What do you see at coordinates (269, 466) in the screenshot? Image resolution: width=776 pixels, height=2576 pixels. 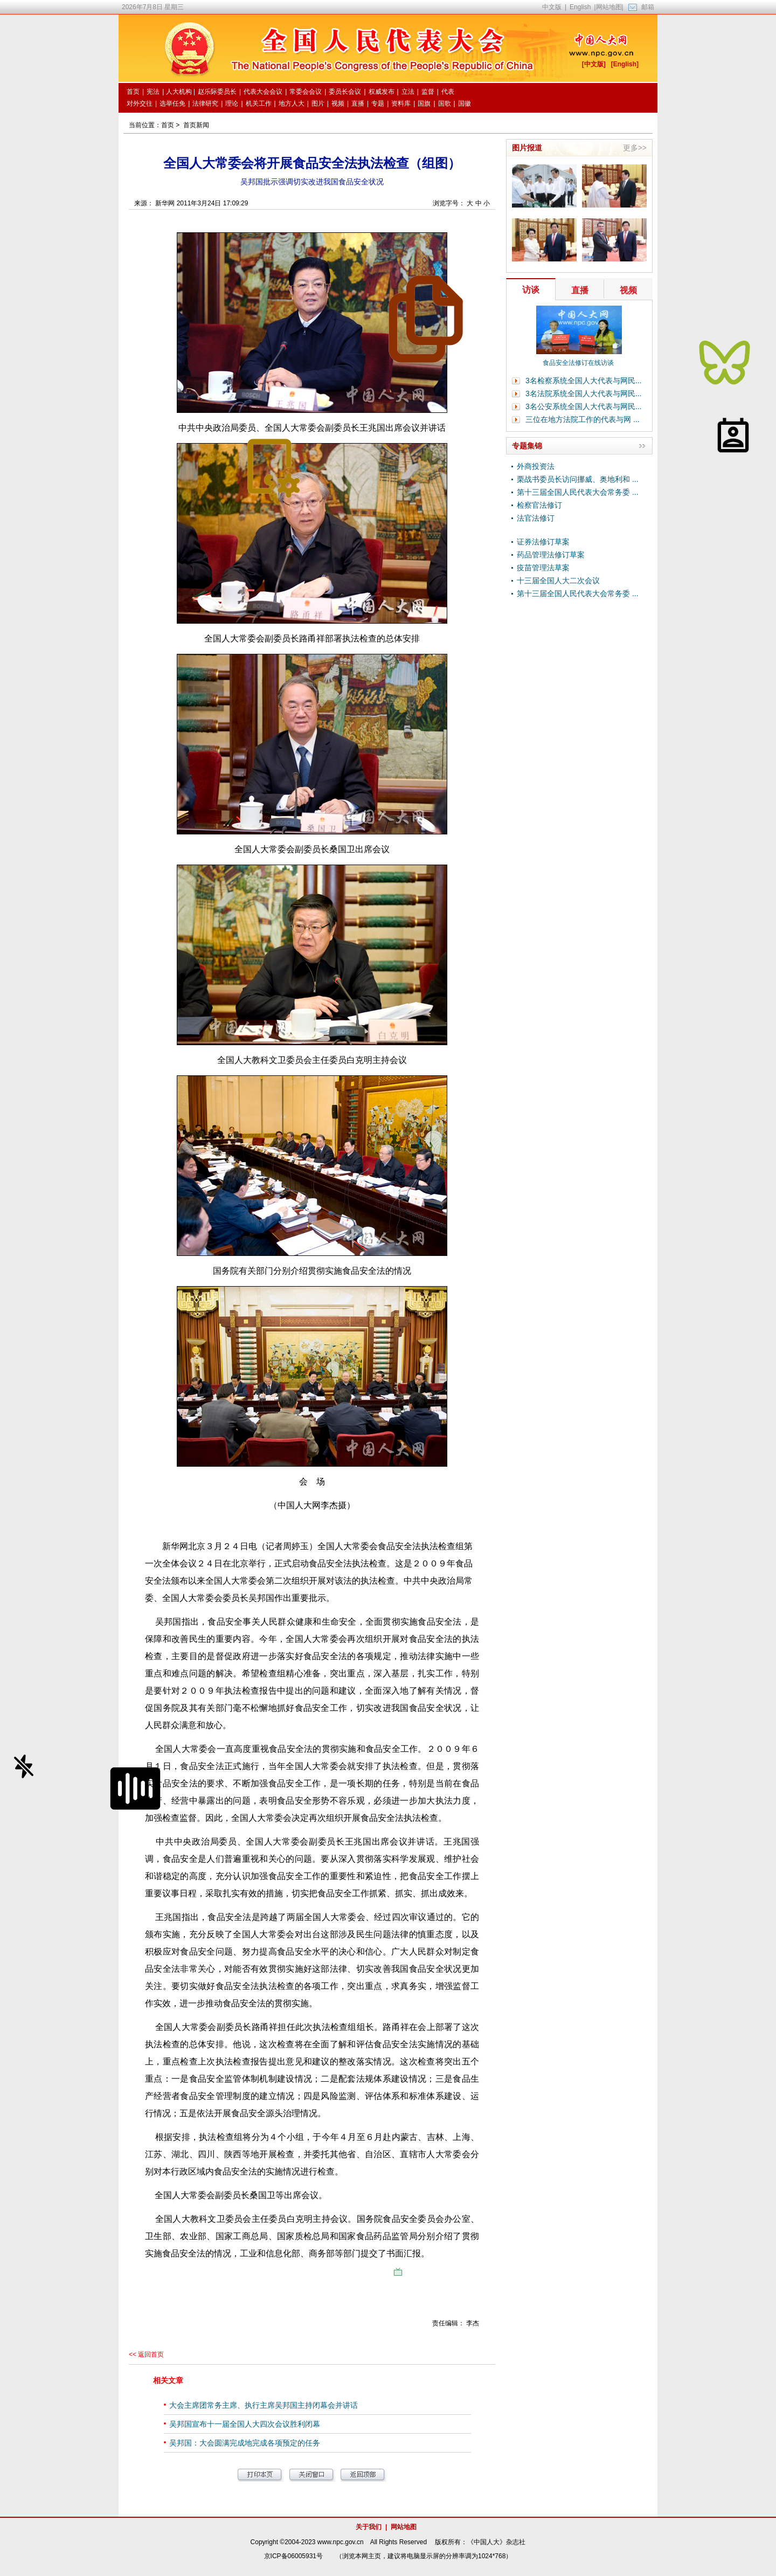 I see `access tablet device settings` at bounding box center [269, 466].